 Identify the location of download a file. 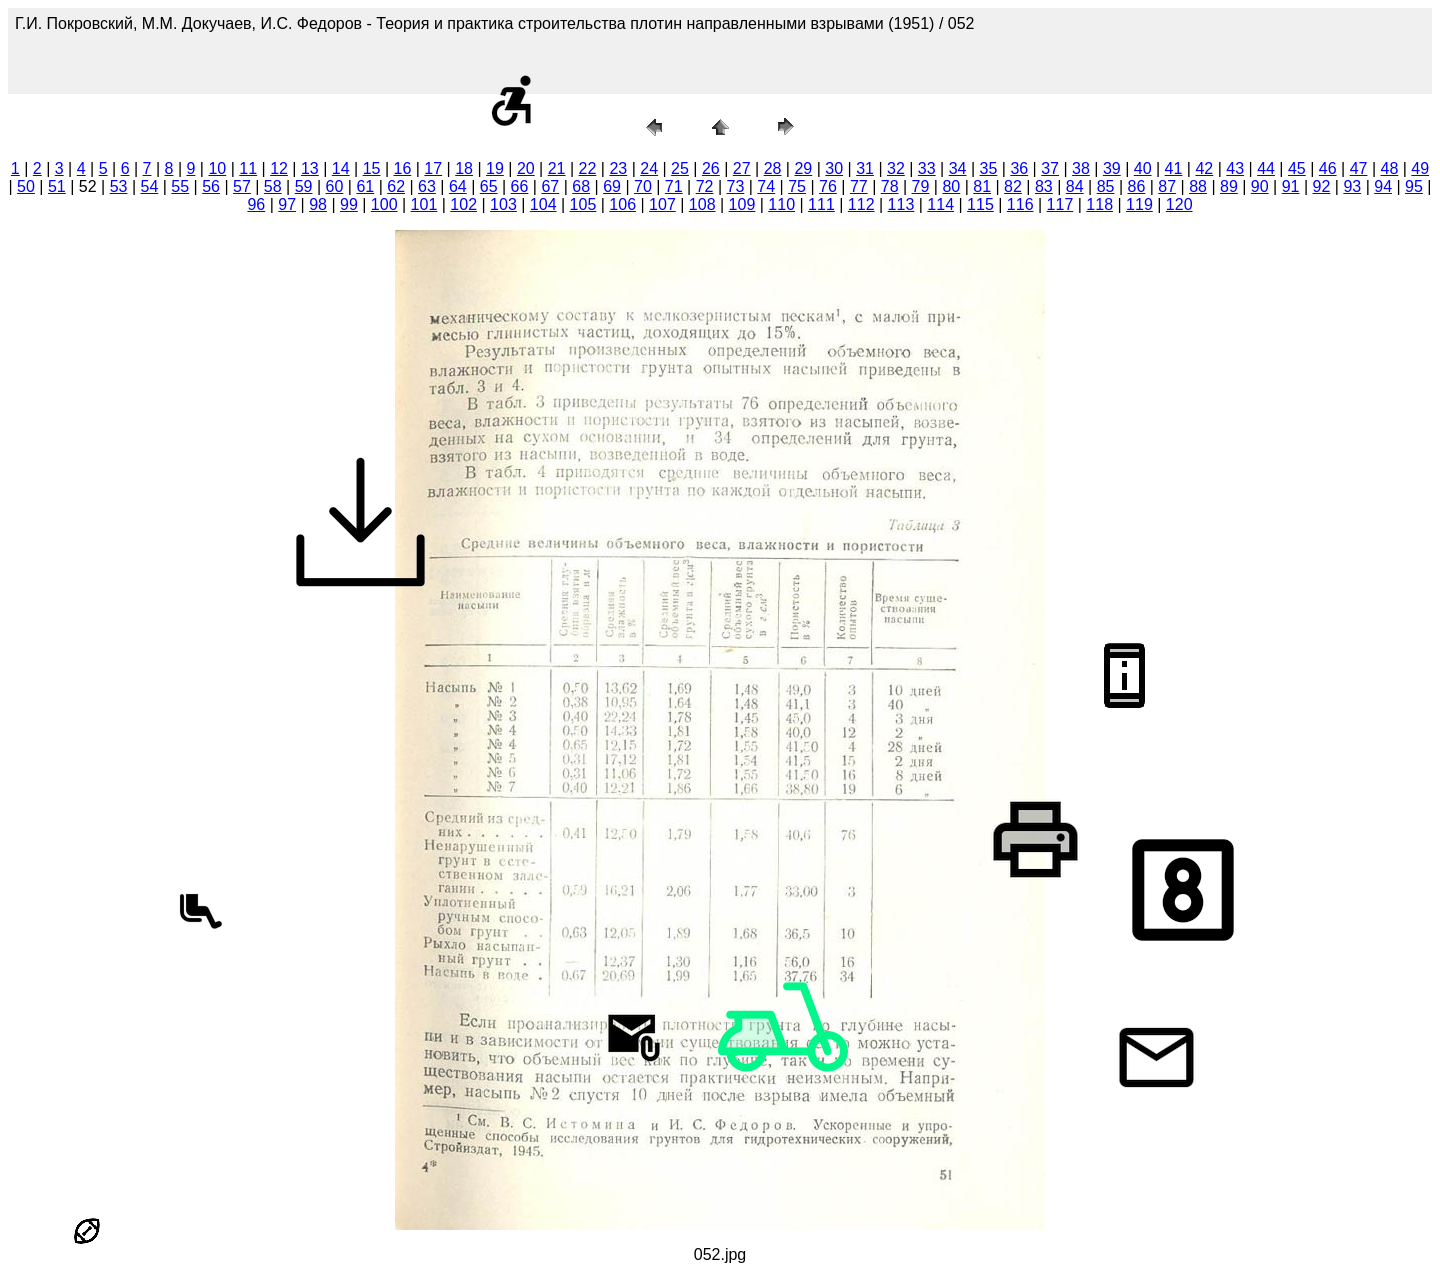
(360, 527).